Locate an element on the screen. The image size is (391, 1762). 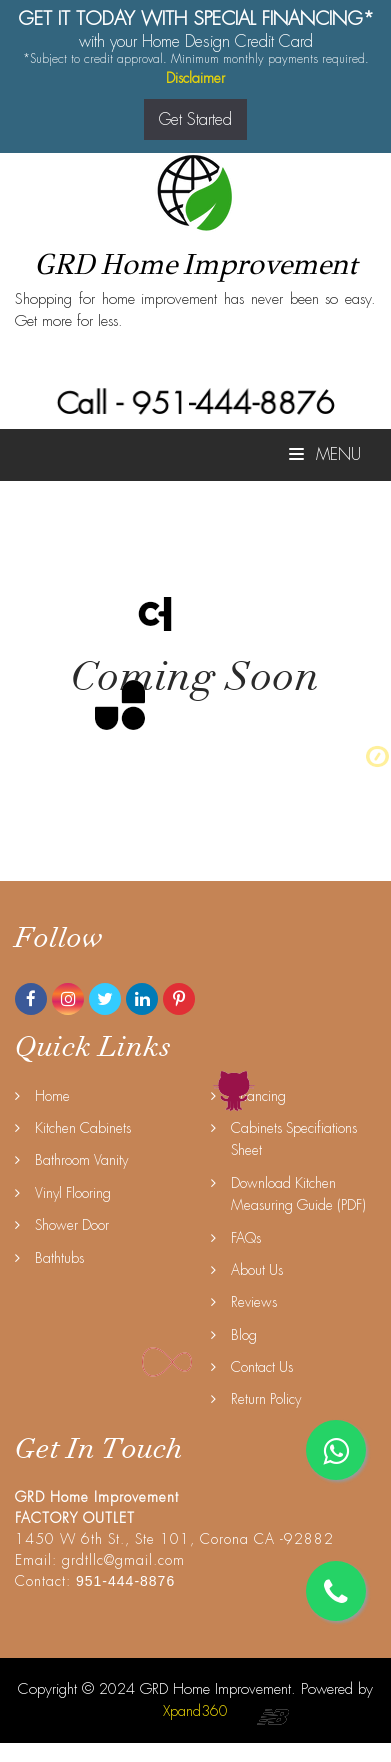
unocss framework logo is located at coordinates (120, 705).